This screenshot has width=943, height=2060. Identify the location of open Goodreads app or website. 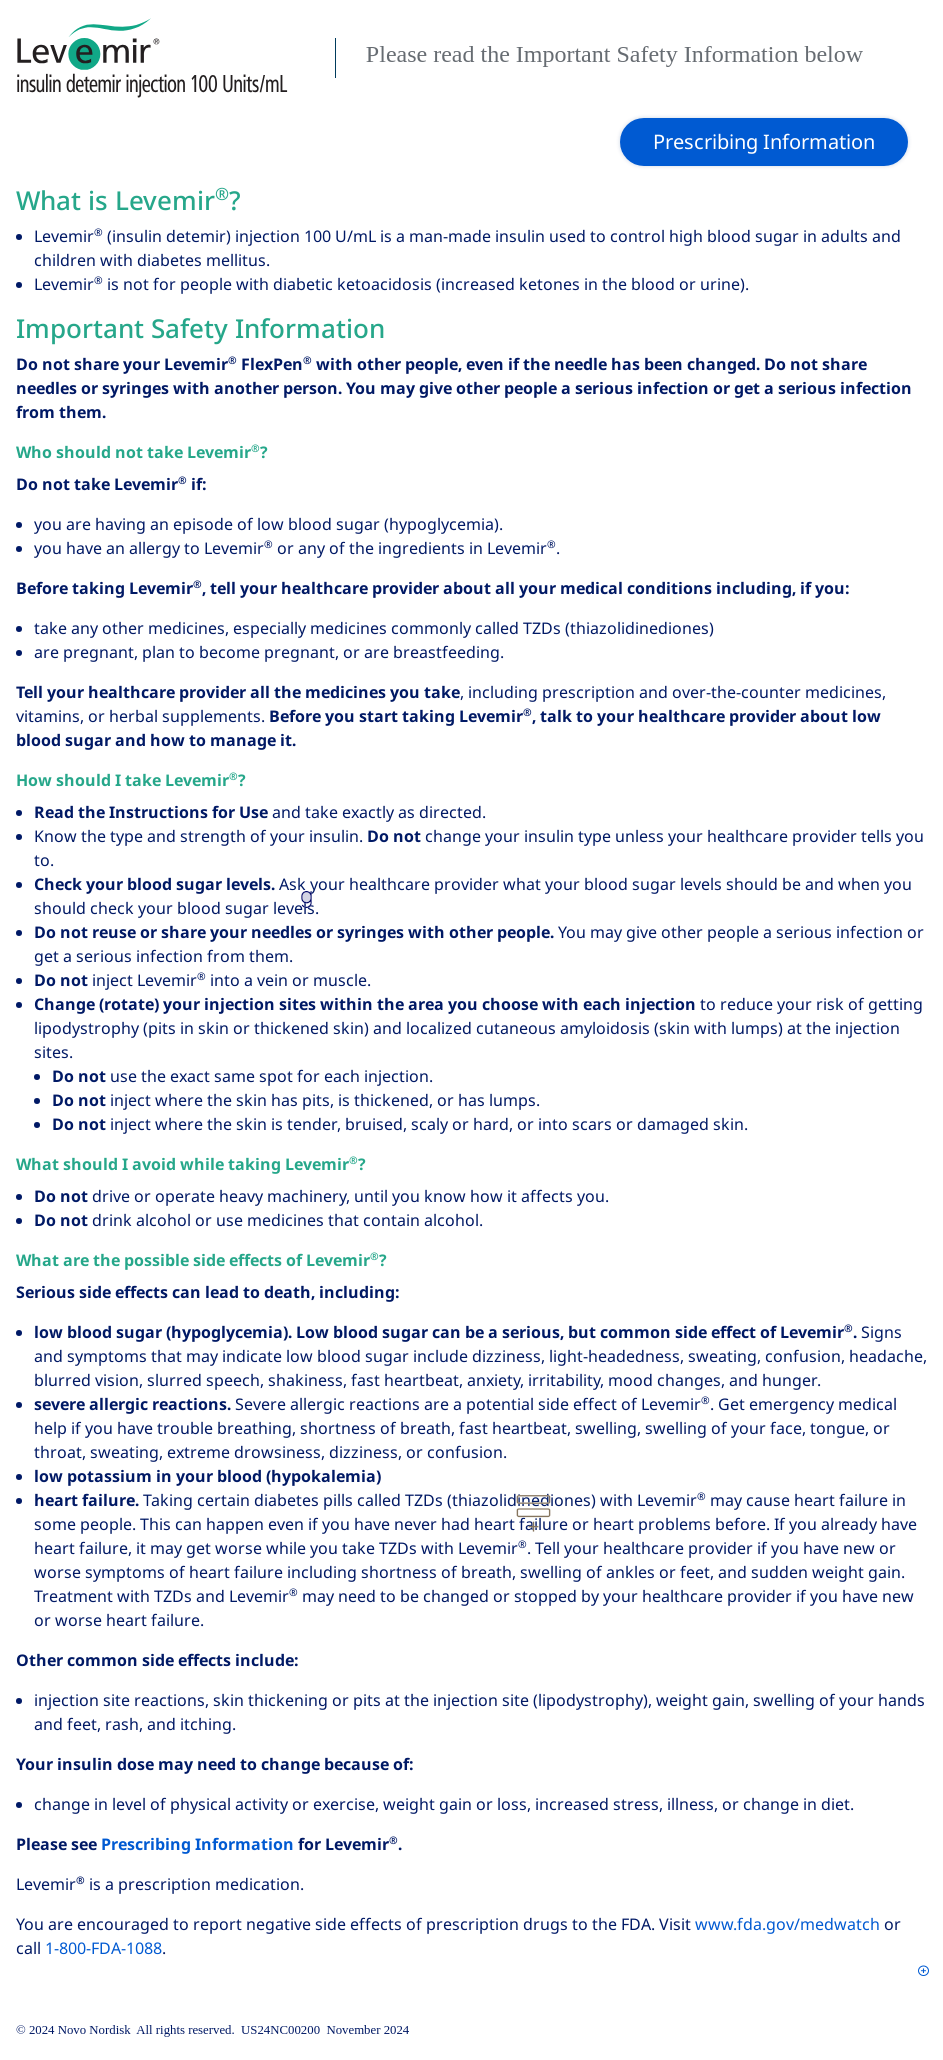
(306, 899).